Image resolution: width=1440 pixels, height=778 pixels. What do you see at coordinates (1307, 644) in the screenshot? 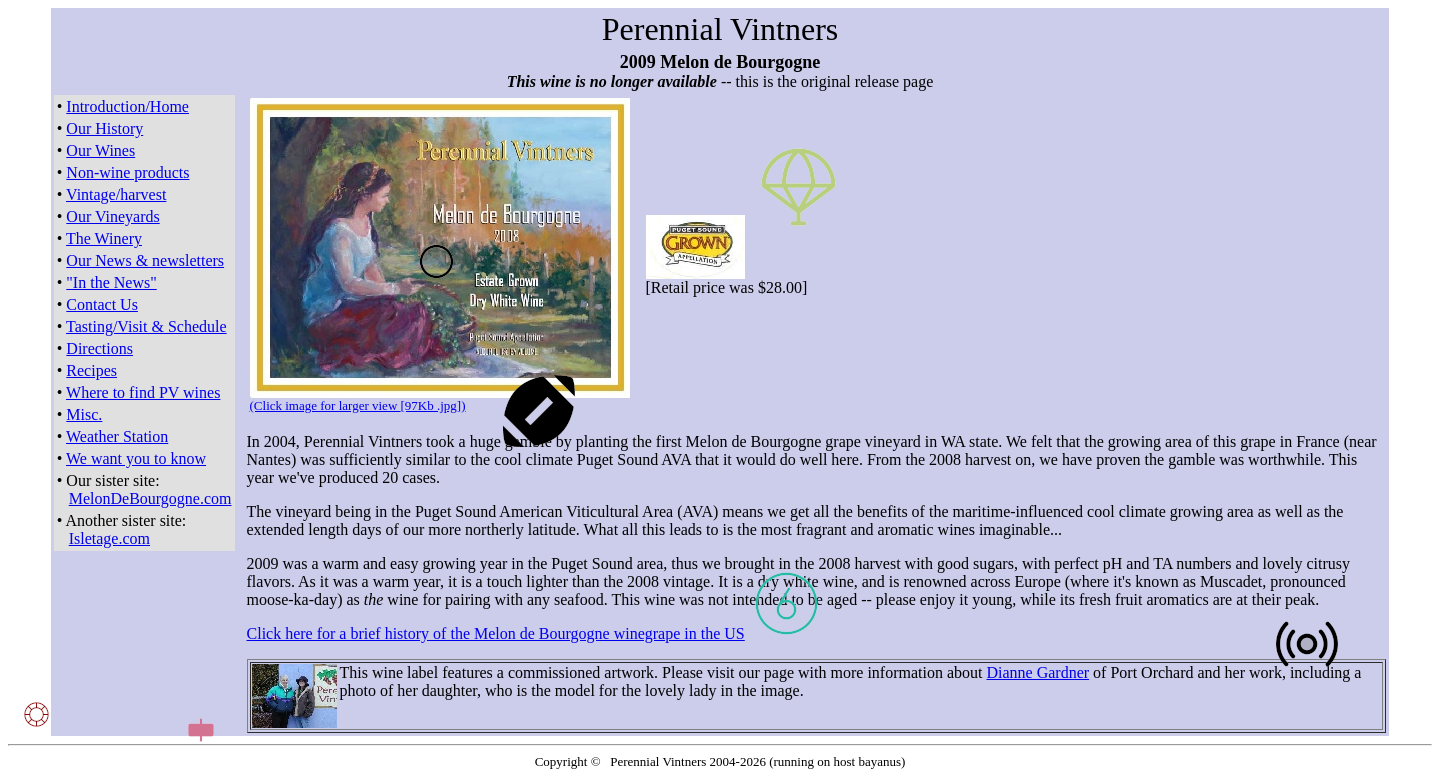
I see `start a live broadcast or stream` at bounding box center [1307, 644].